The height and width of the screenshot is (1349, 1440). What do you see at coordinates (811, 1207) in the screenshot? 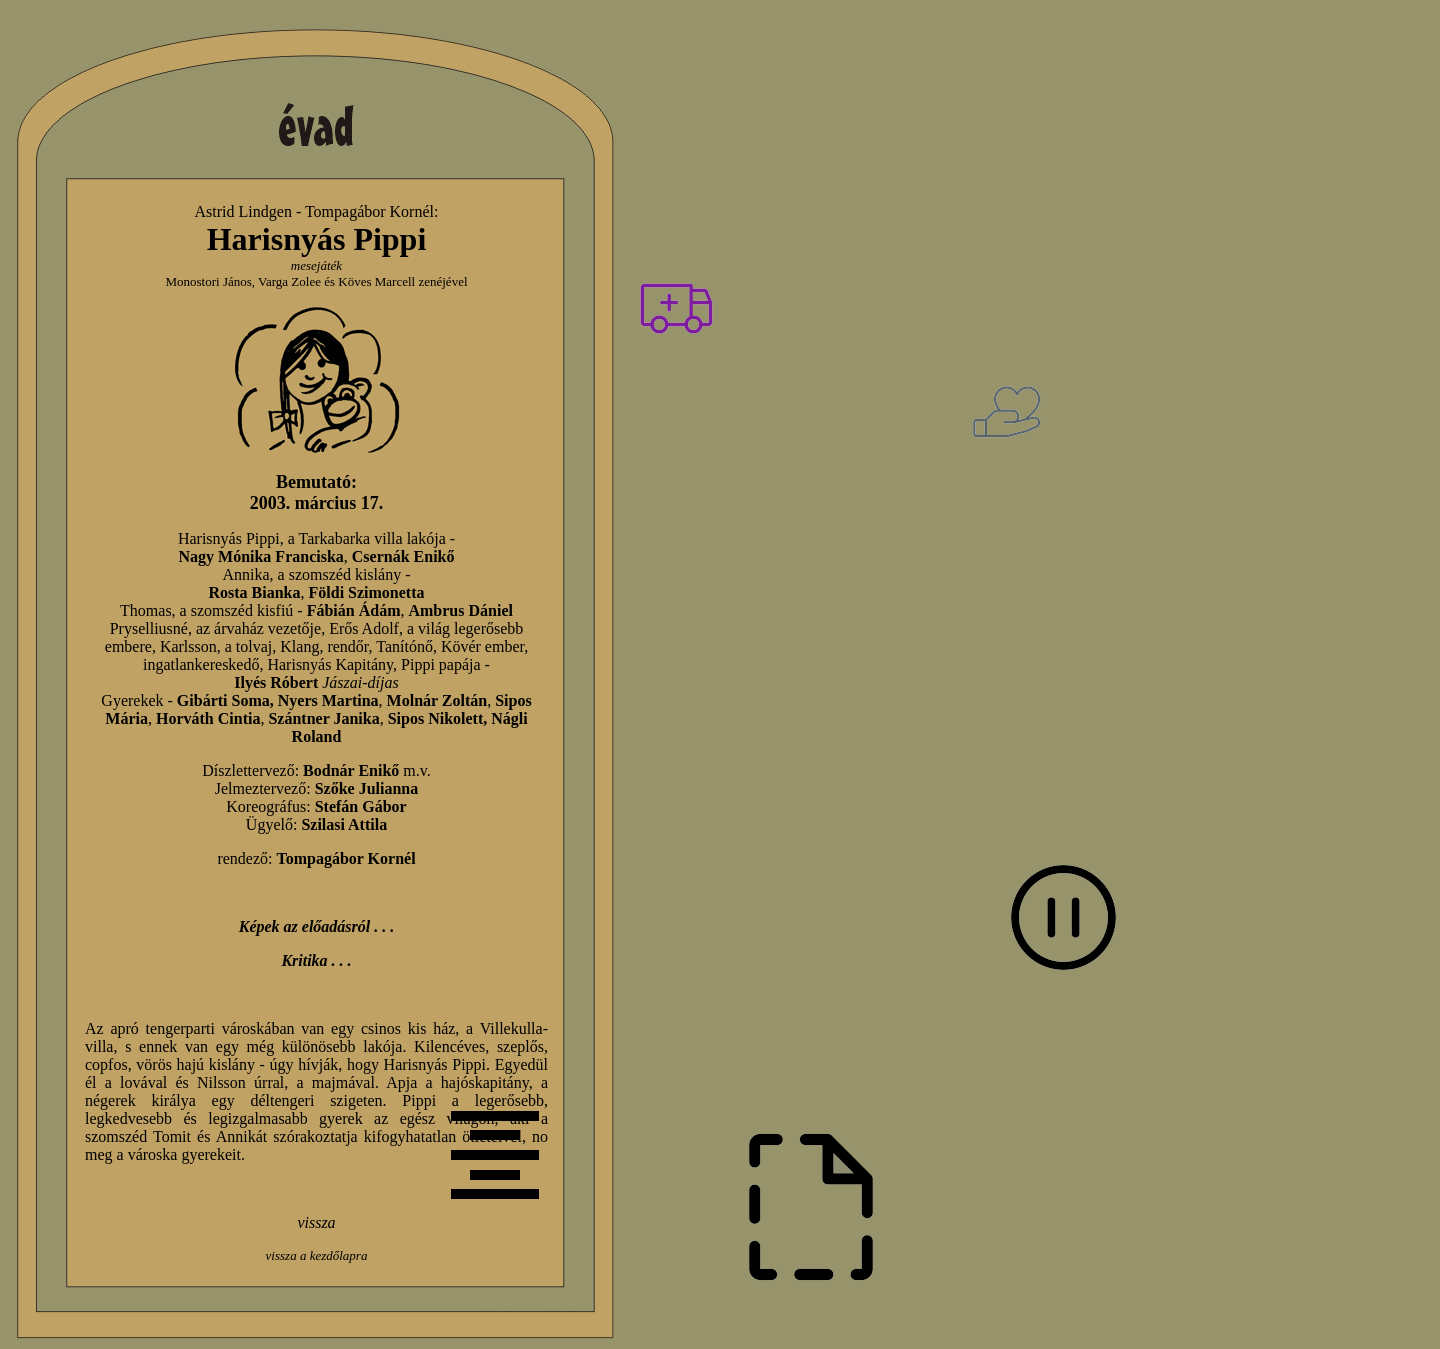
I see `indicates a draft or incomplete file` at bounding box center [811, 1207].